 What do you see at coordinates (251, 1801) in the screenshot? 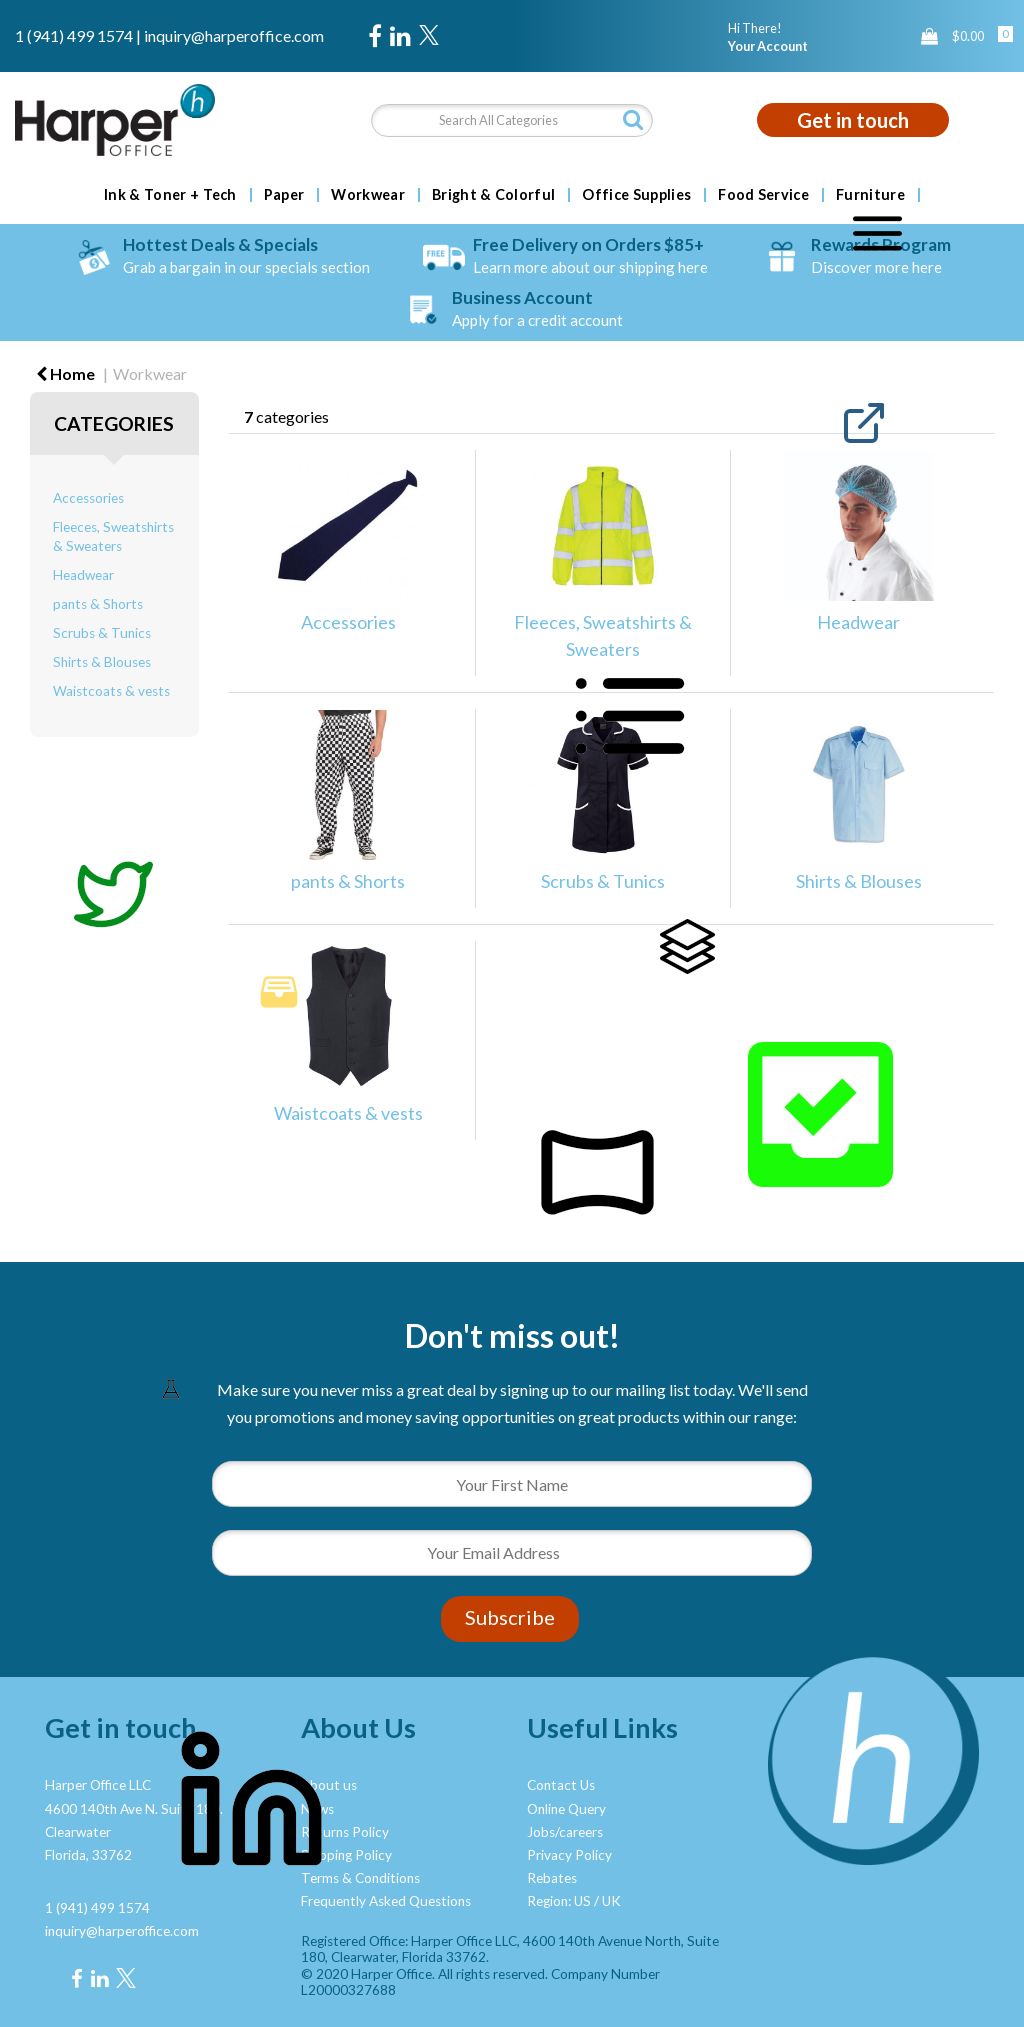
I see `visit linkedin profile` at bounding box center [251, 1801].